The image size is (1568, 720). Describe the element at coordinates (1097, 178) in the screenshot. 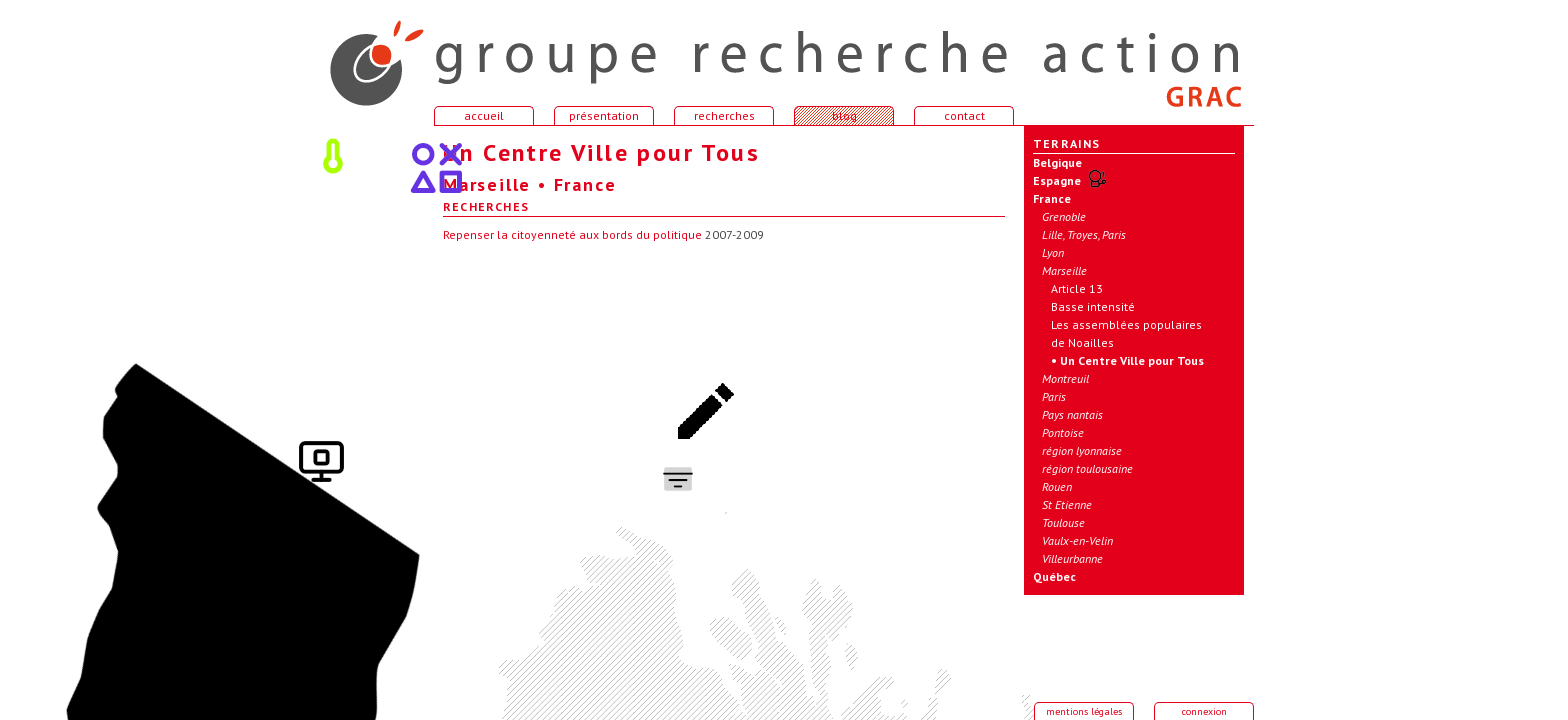

I see `trigger an alarm or alert` at that location.